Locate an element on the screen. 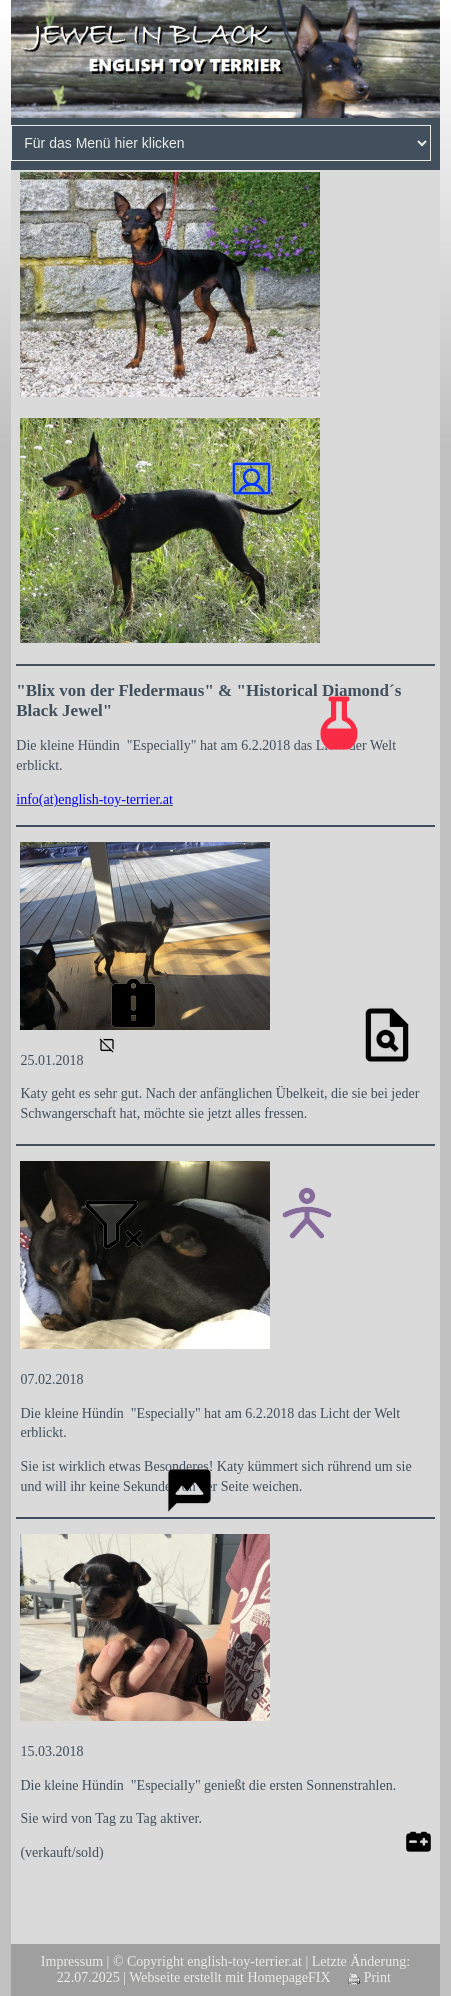 The height and width of the screenshot is (1996, 451). clear all active filters is located at coordinates (111, 1222).